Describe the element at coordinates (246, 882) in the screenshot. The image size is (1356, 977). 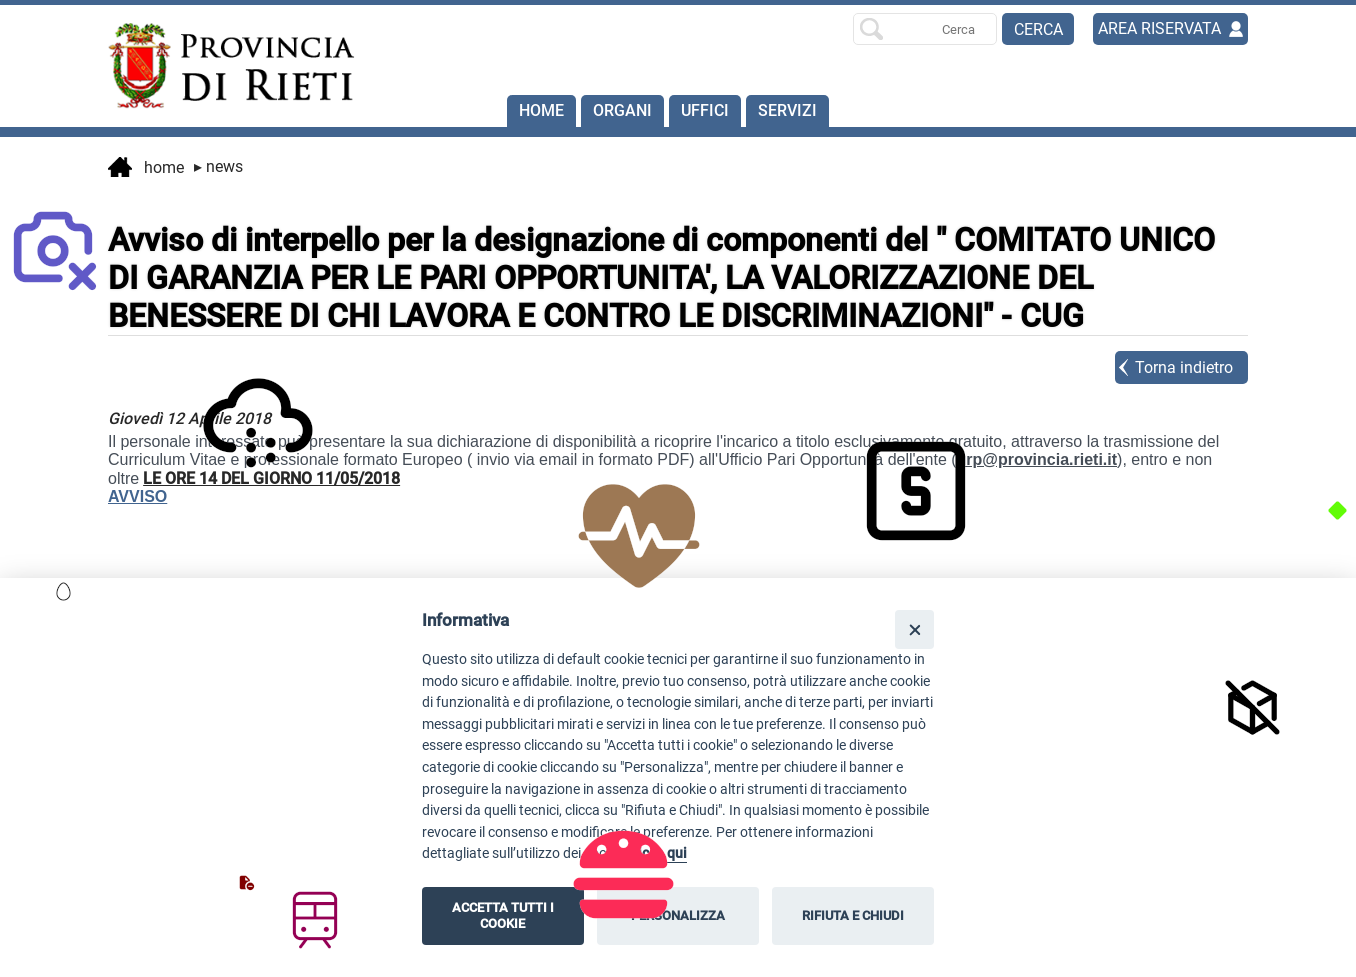
I see `remove a file from your collection` at that location.